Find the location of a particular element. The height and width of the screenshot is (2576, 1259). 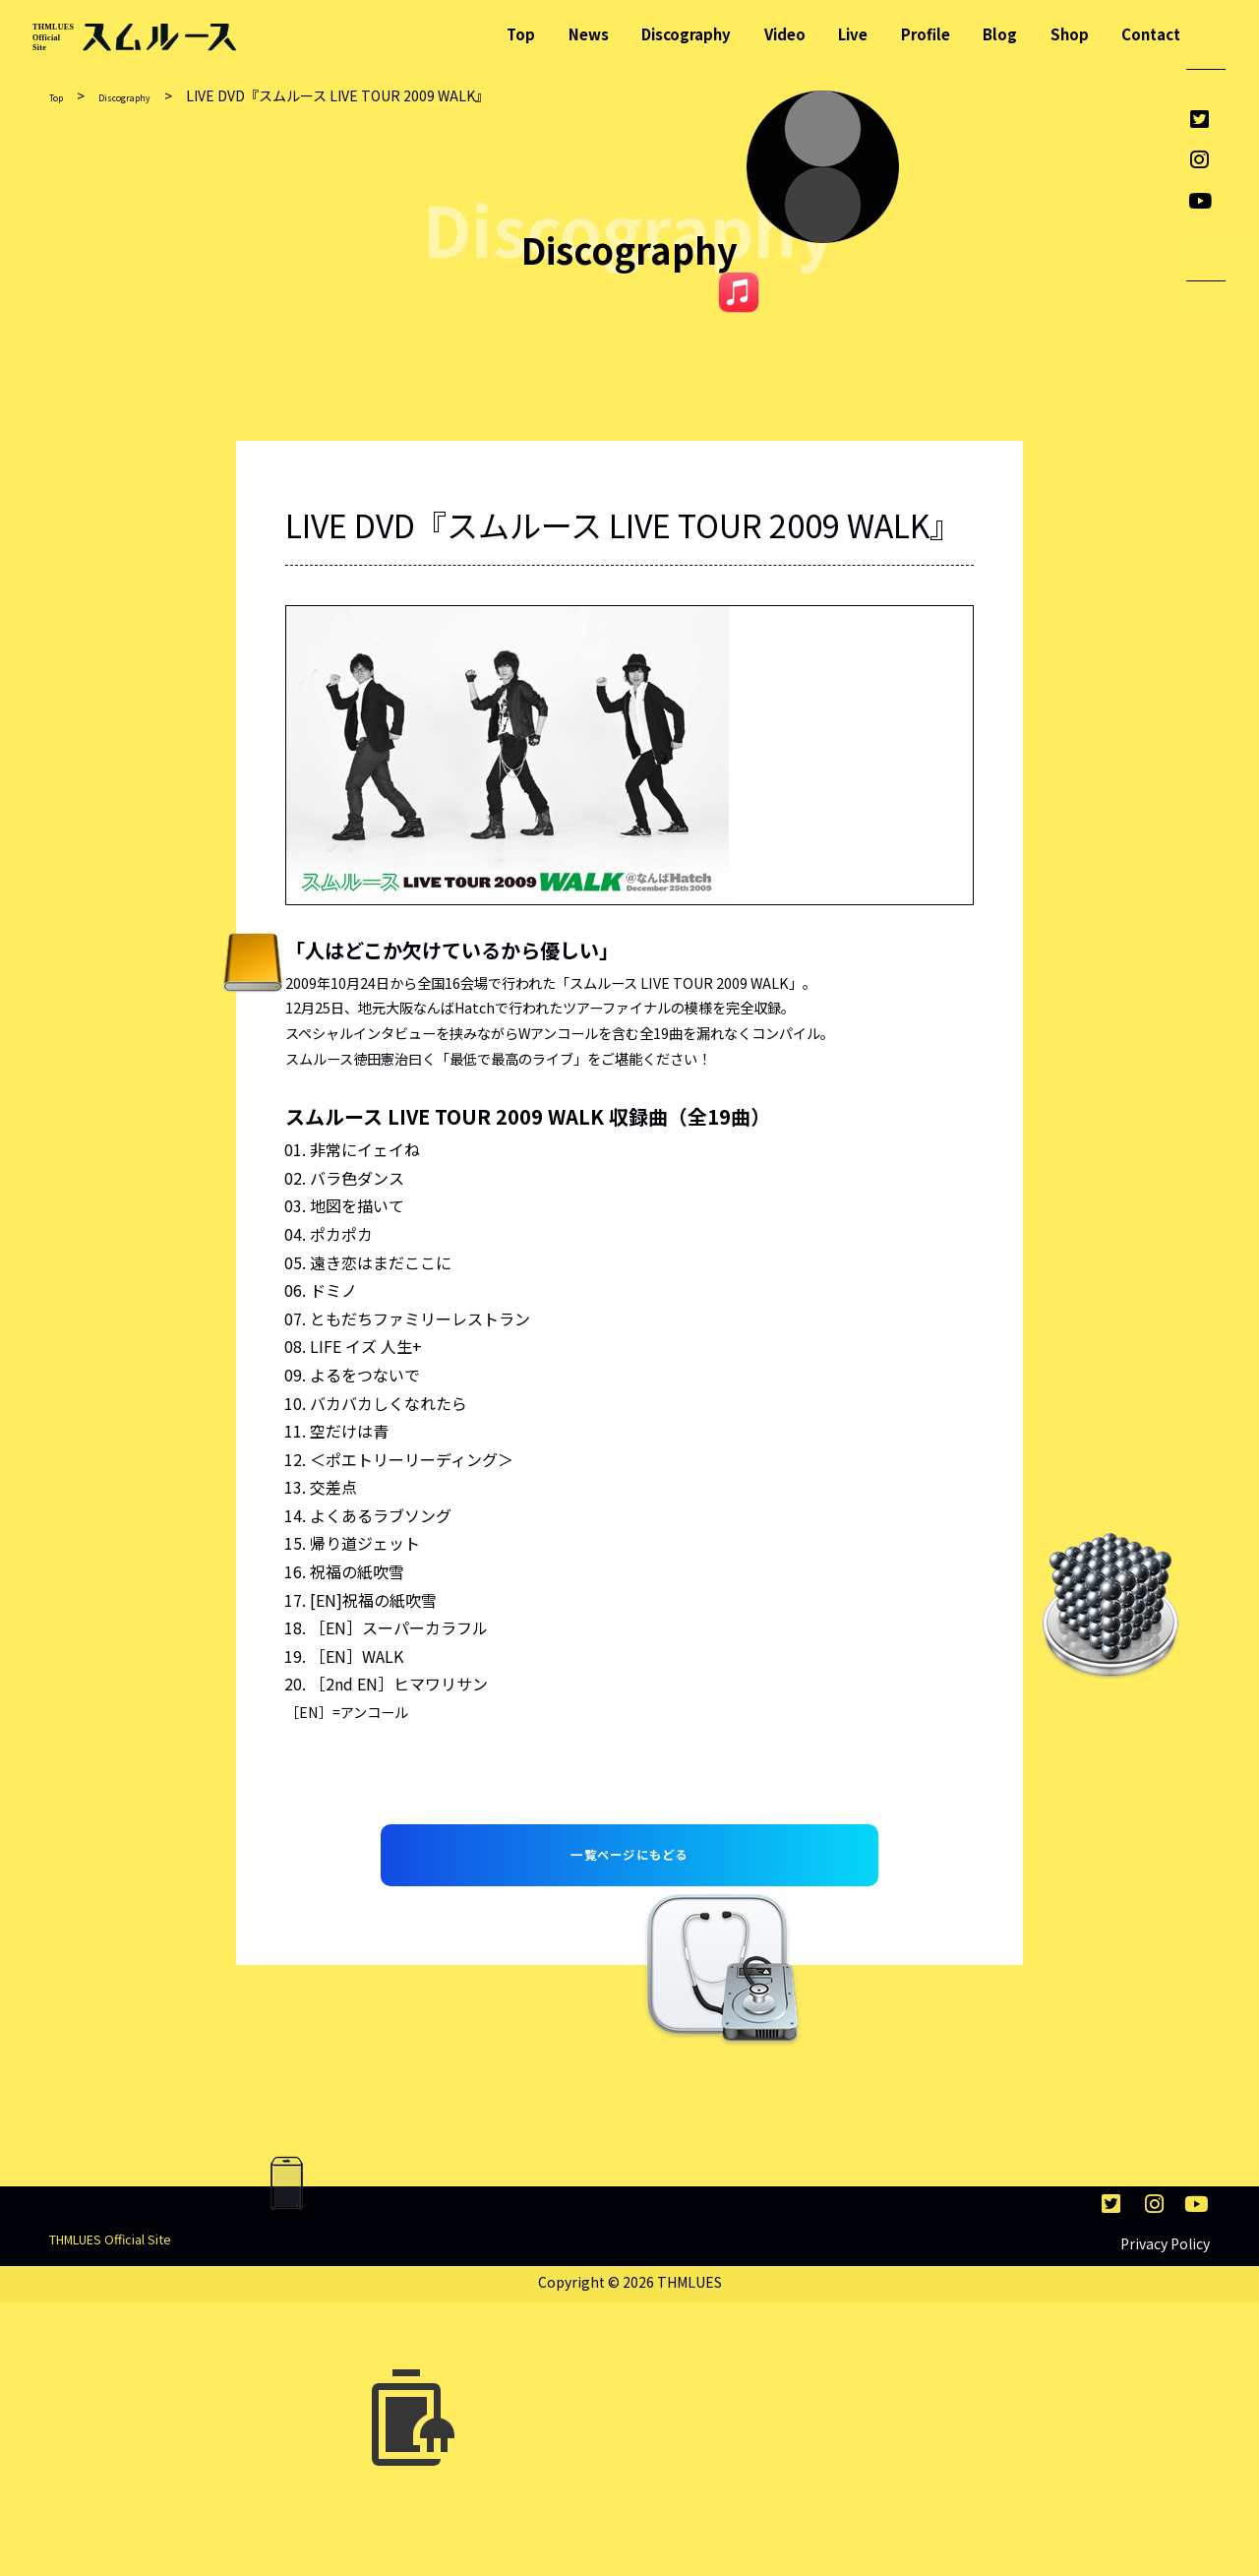

open Disk Utility to manage drives and storage is located at coordinates (717, 1964).